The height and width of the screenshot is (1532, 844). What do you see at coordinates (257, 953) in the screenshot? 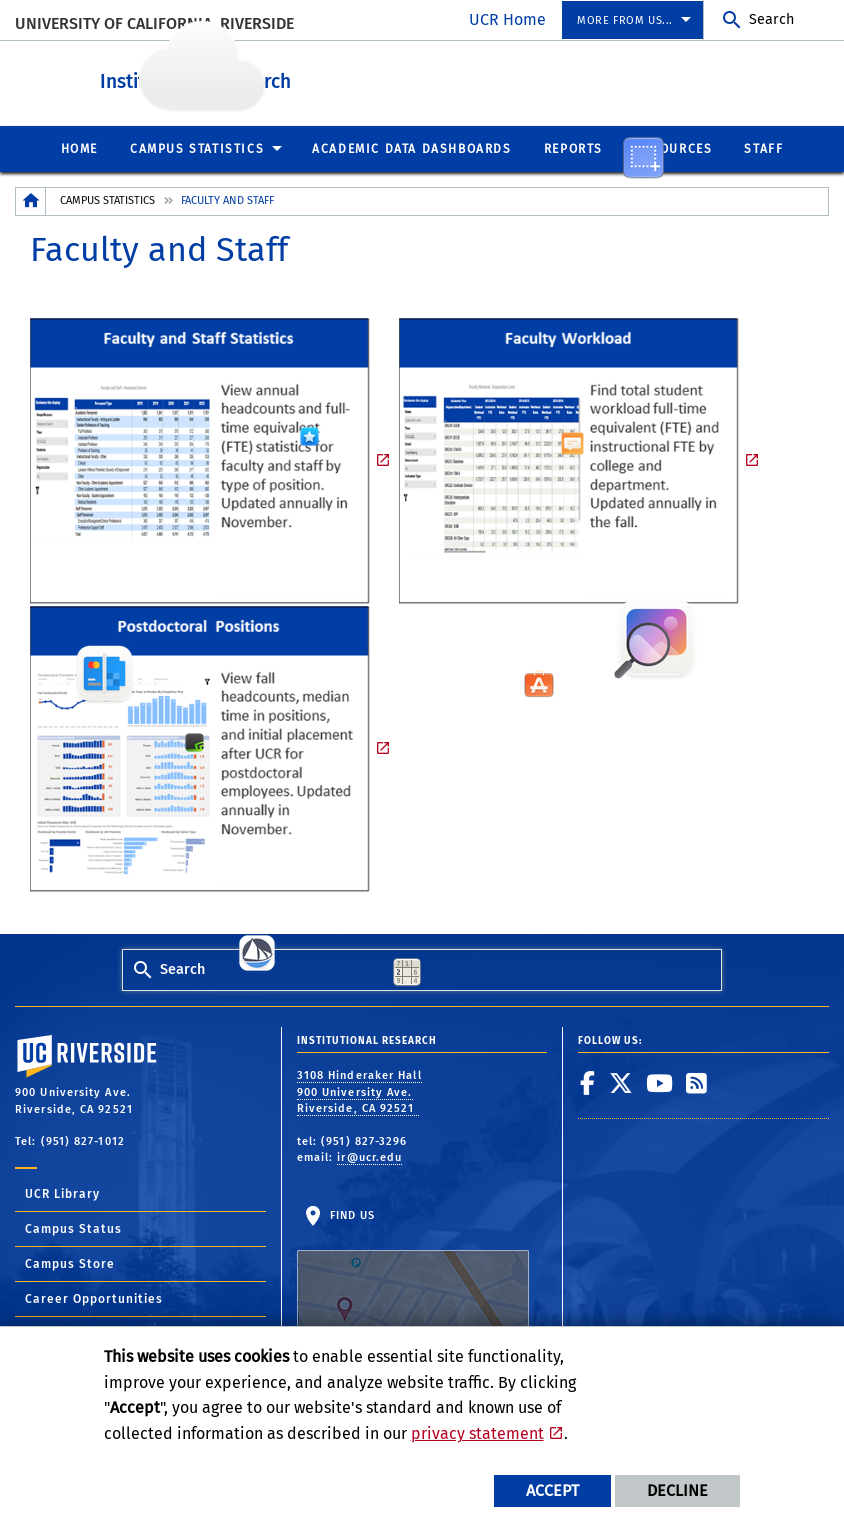
I see `open the Solus operating system app` at bounding box center [257, 953].